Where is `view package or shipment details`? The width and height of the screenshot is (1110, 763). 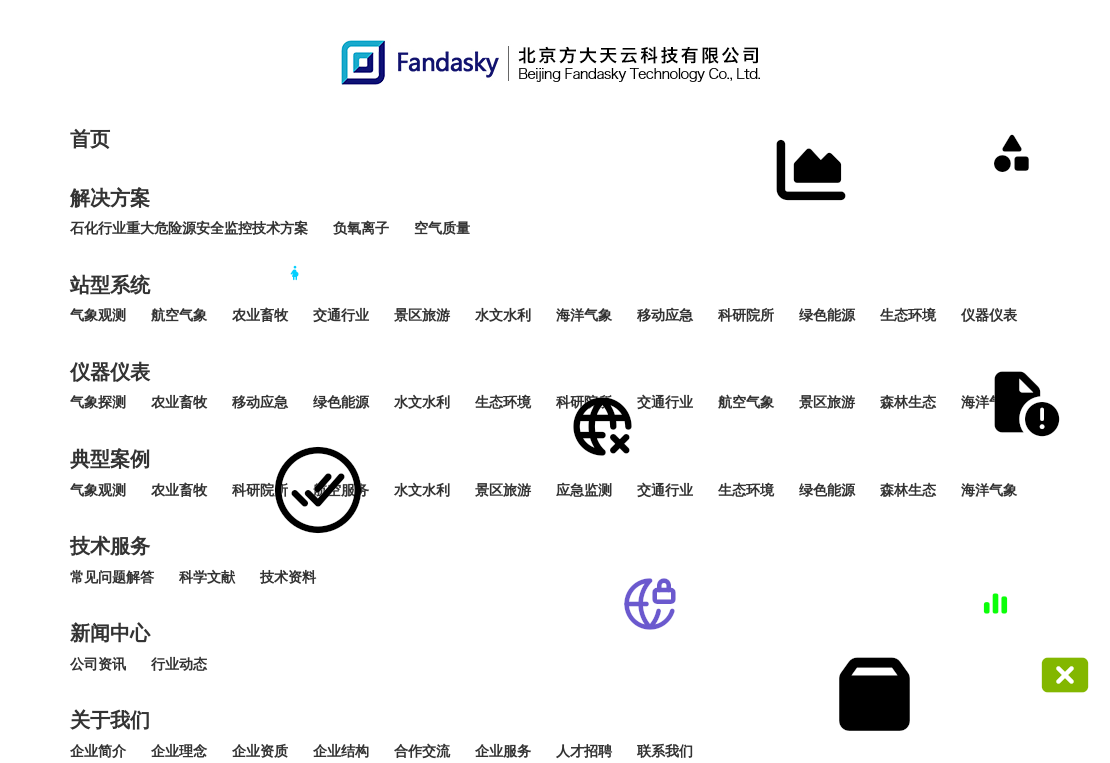 view package or shipment details is located at coordinates (874, 695).